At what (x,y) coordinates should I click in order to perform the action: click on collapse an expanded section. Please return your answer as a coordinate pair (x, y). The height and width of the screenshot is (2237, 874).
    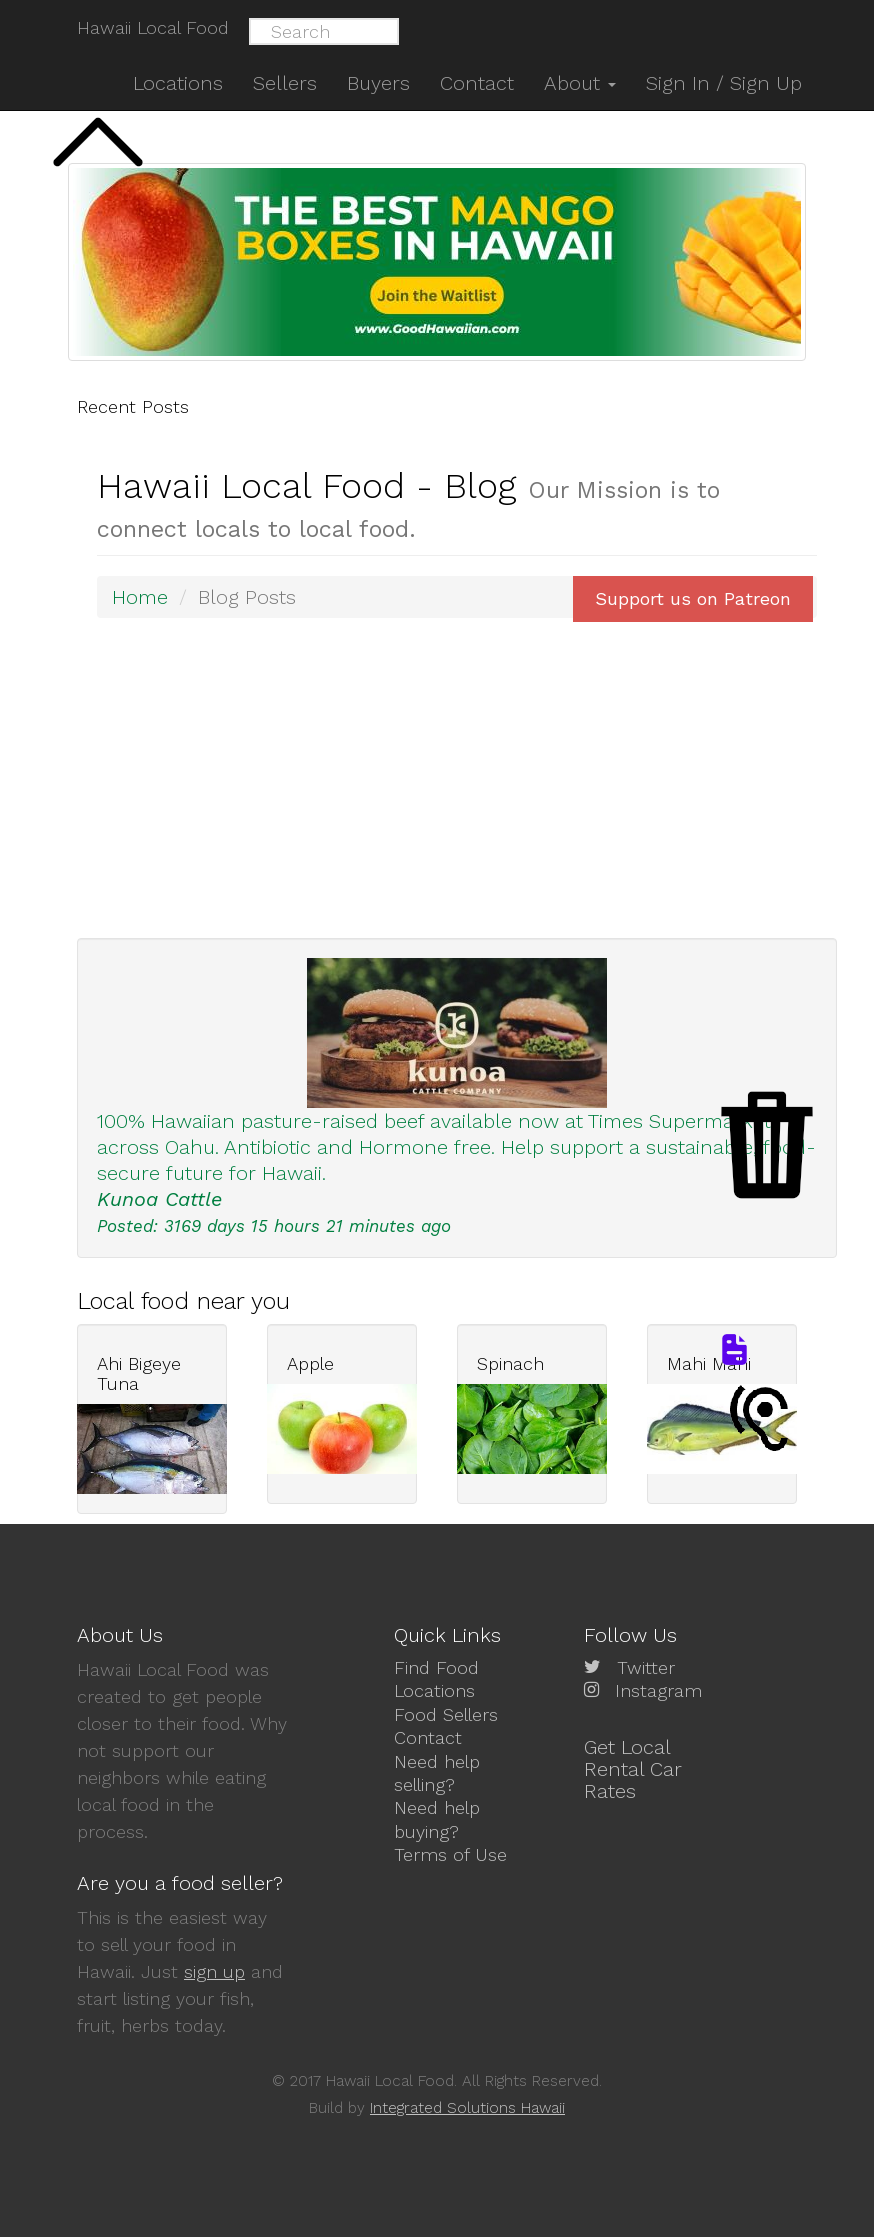
    Looking at the image, I should click on (98, 142).